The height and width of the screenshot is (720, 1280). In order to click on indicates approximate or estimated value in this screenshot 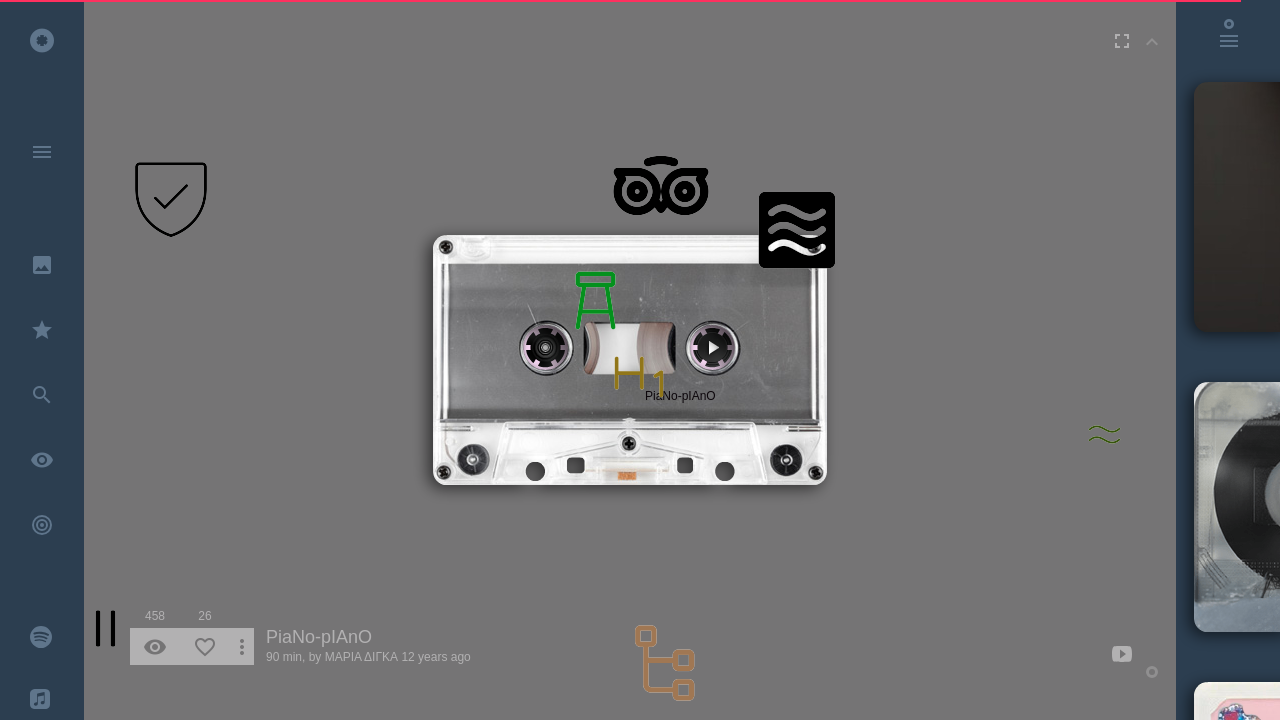, I will do `click(1104, 434)`.